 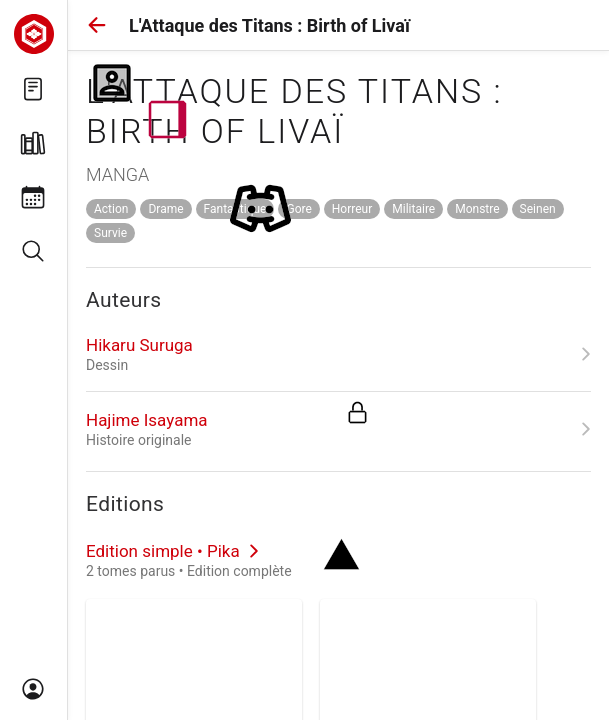 What do you see at coordinates (167, 119) in the screenshot?
I see `move activity bar to the right side of the layout` at bounding box center [167, 119].